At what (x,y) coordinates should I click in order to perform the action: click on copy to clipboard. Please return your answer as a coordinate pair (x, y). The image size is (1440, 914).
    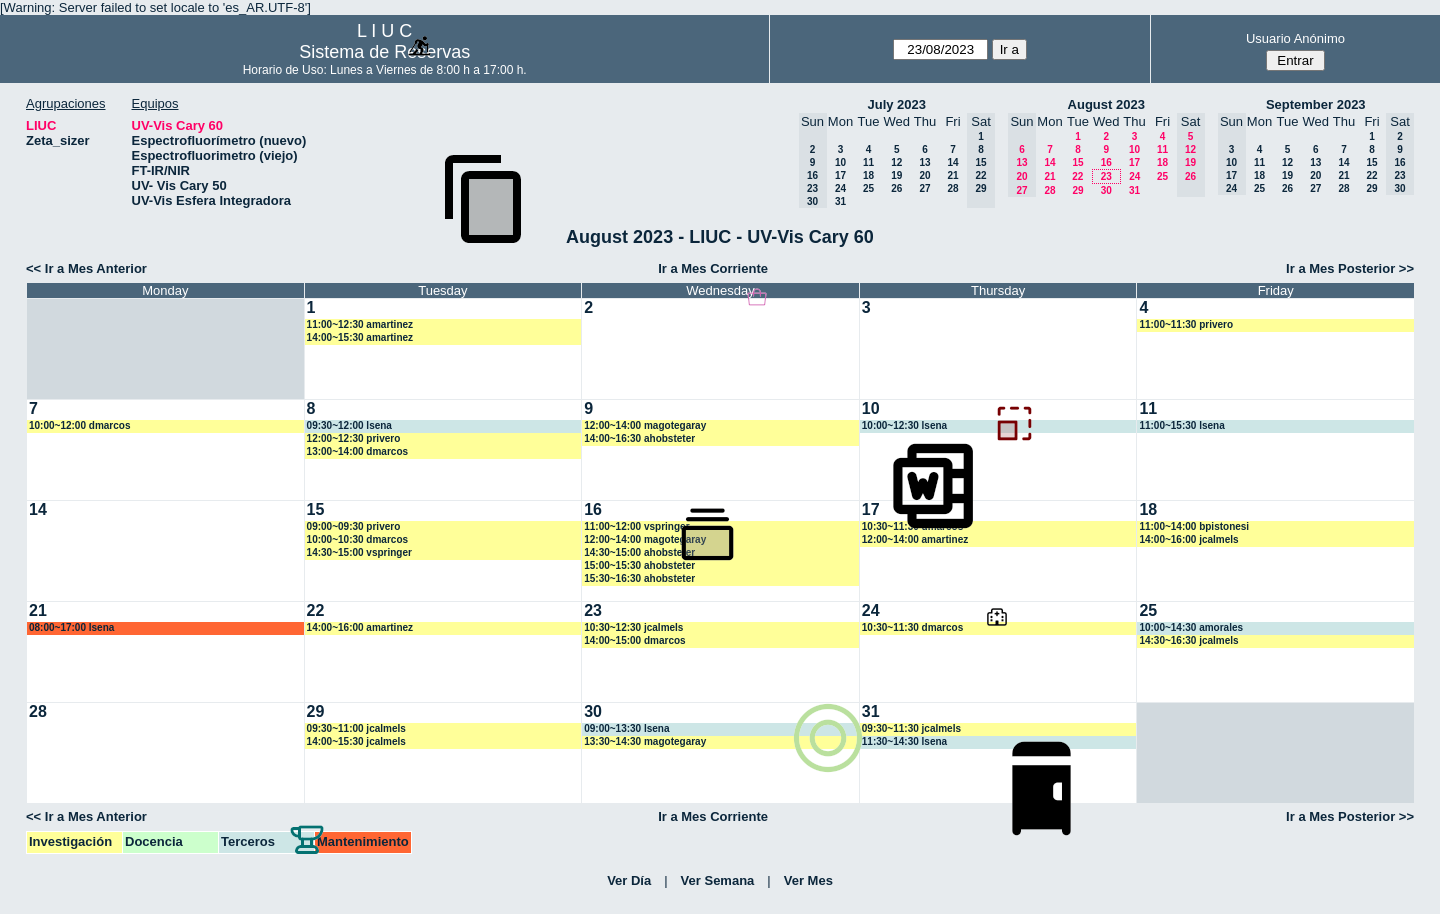
    Looking at the image, I should click on (485, 199).